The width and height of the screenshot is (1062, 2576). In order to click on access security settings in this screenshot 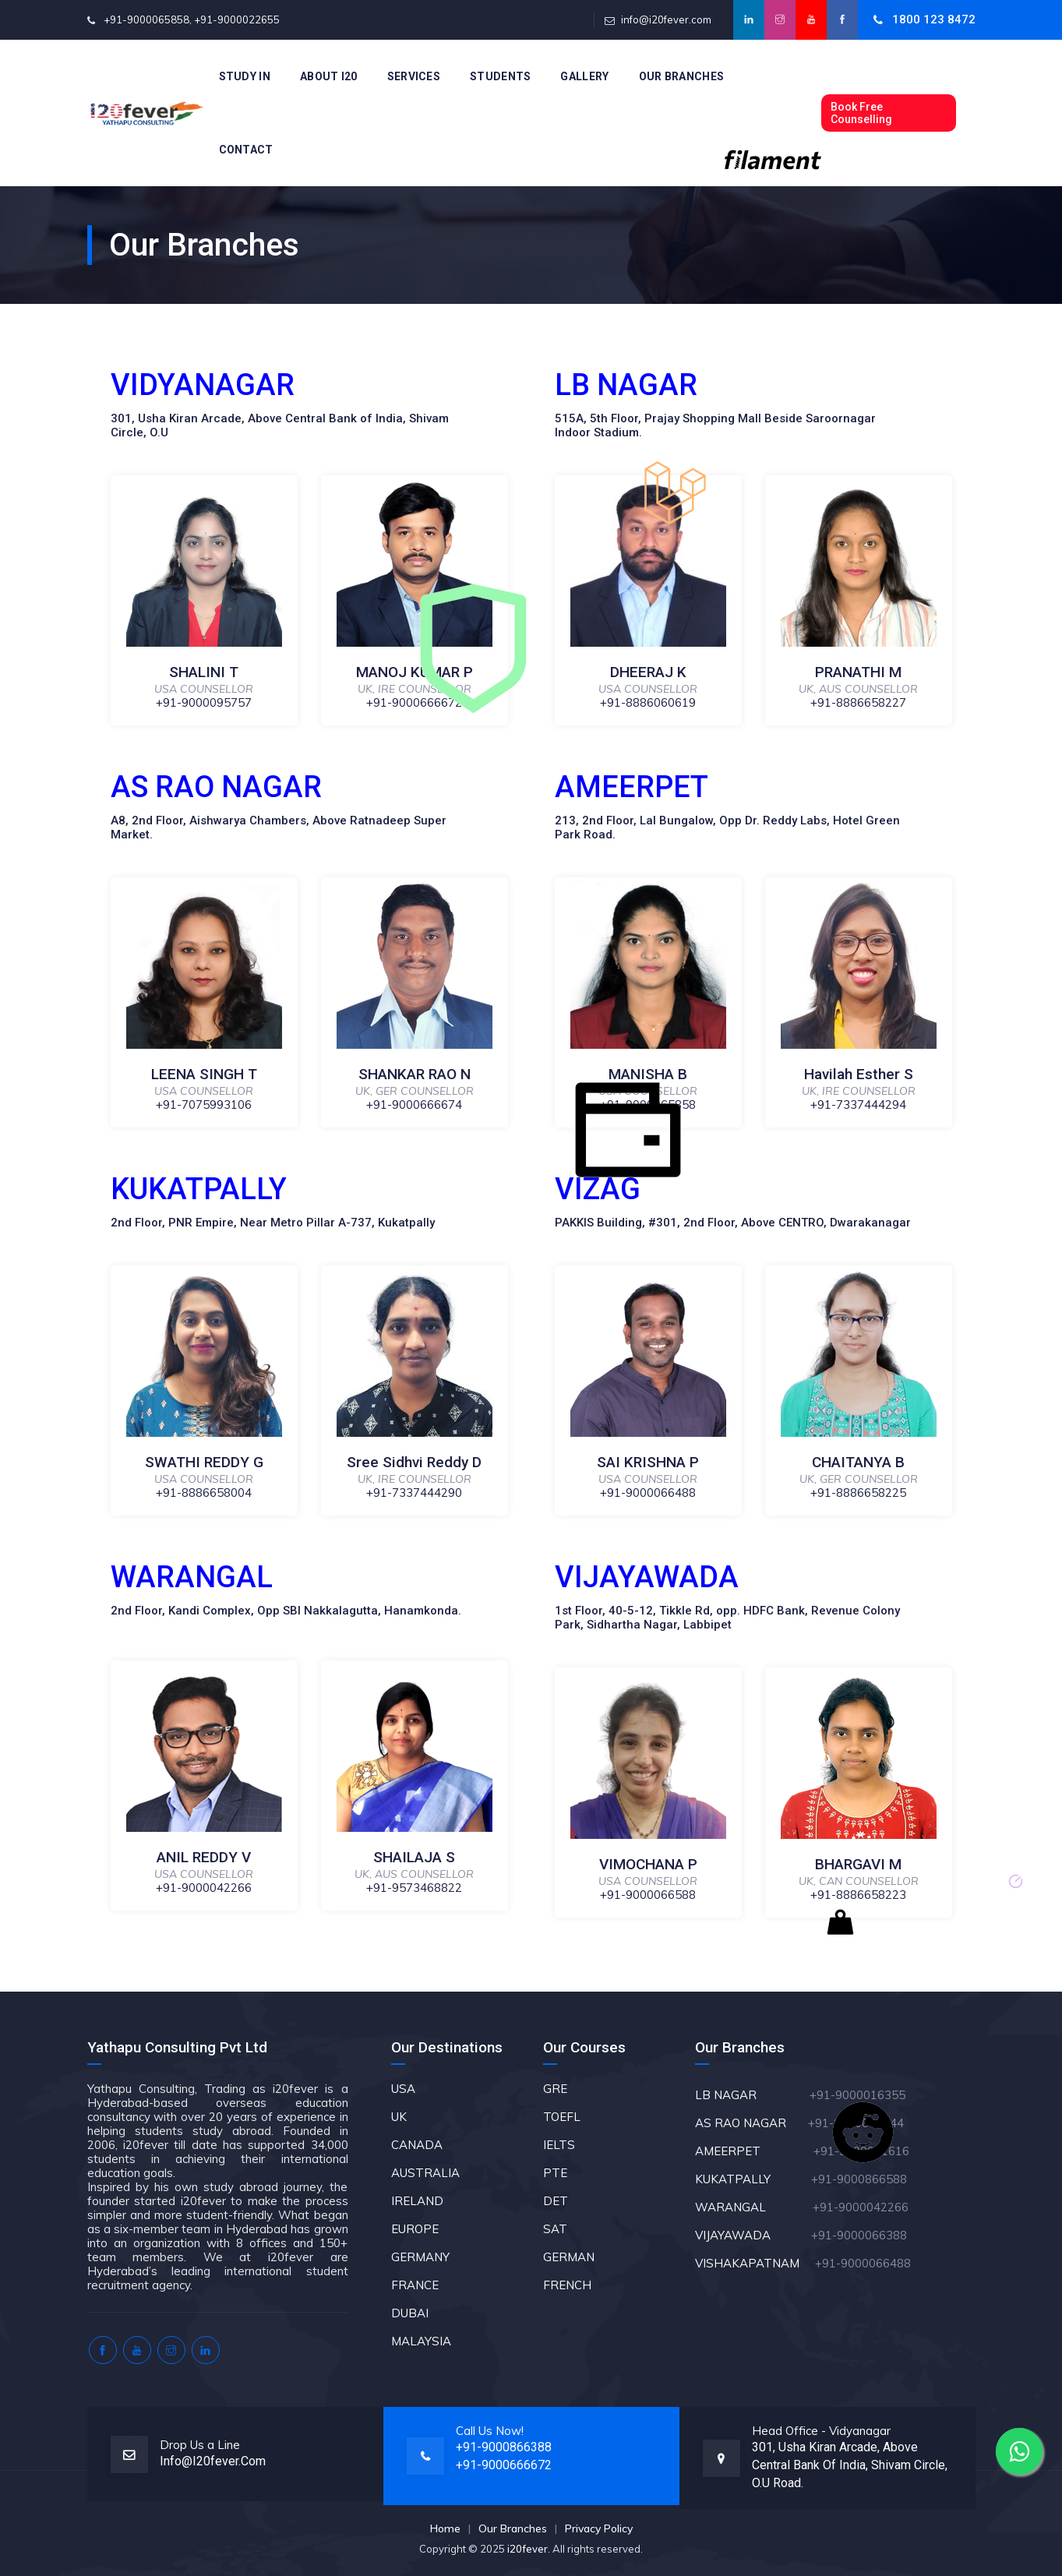, I will do `click(473, 648)`.